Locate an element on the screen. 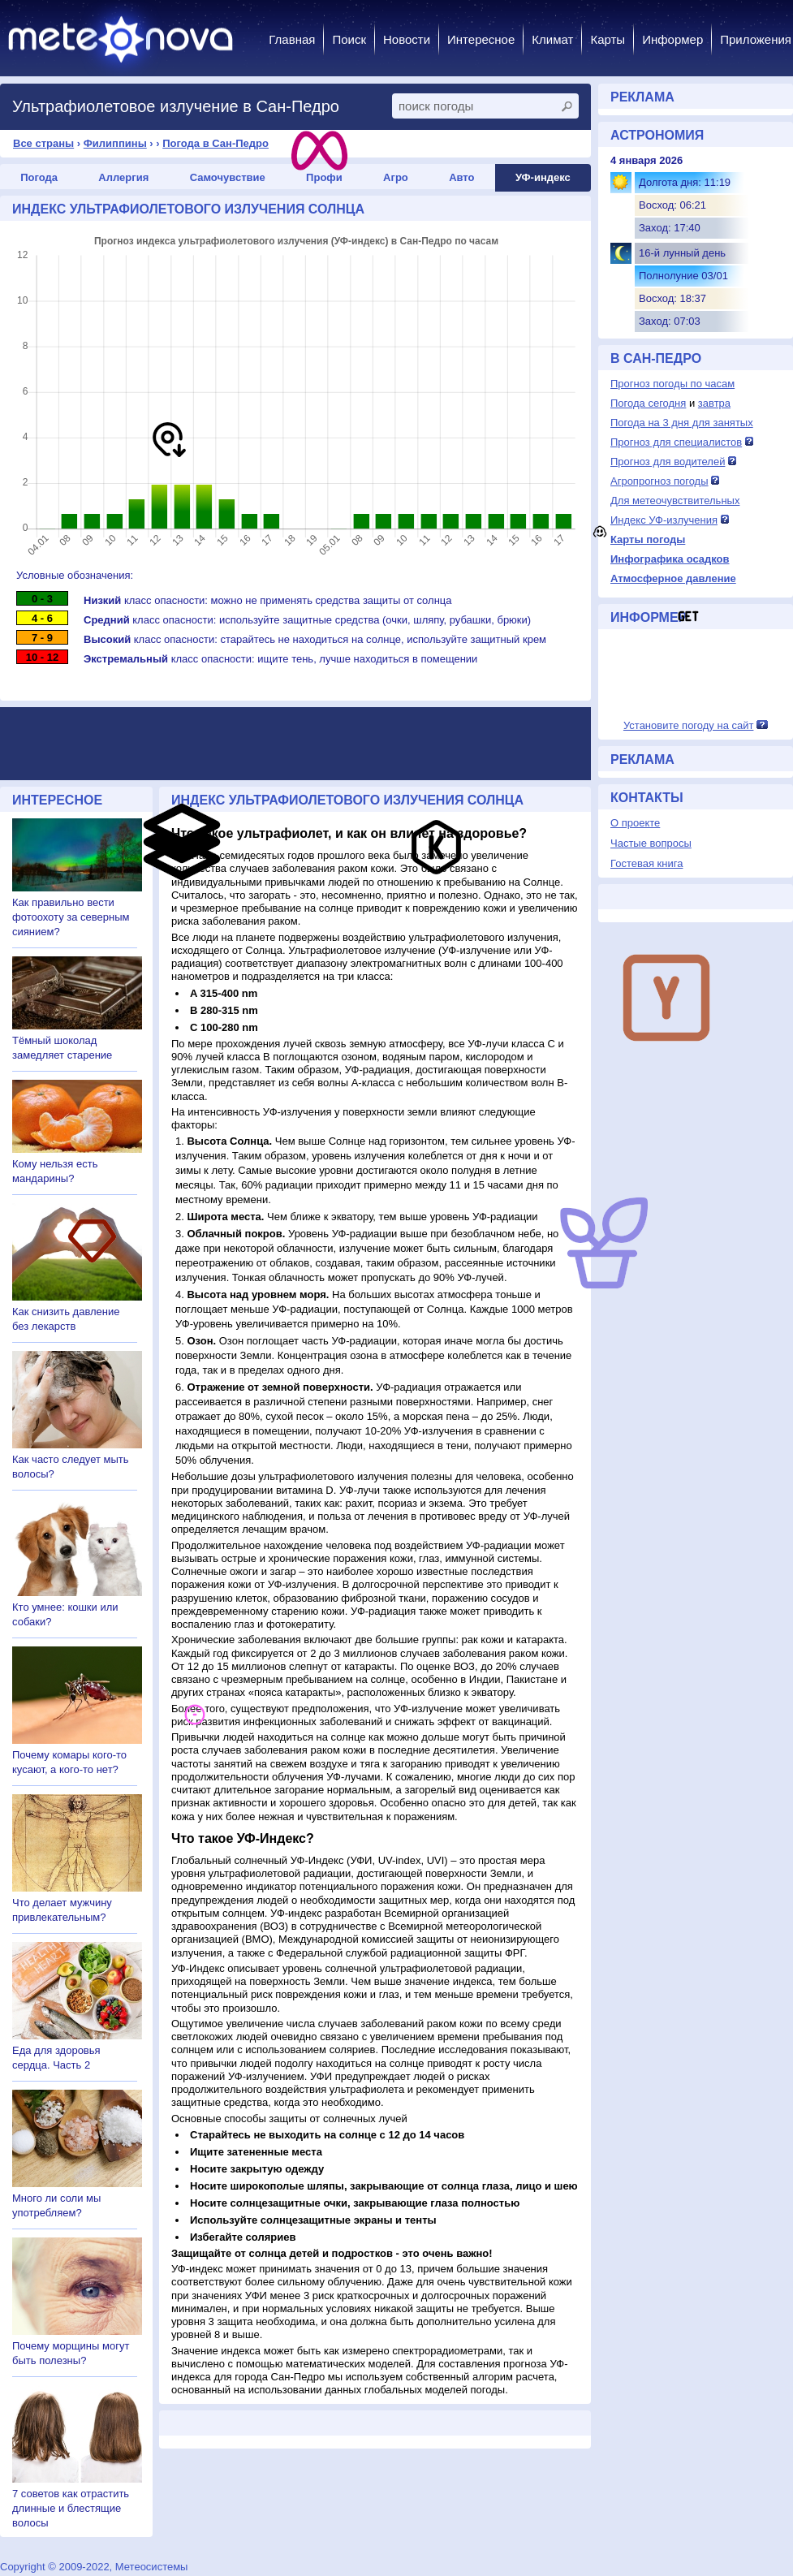  indicates a keyboard shortcut or hotkey is located at coordinates (436, 847).